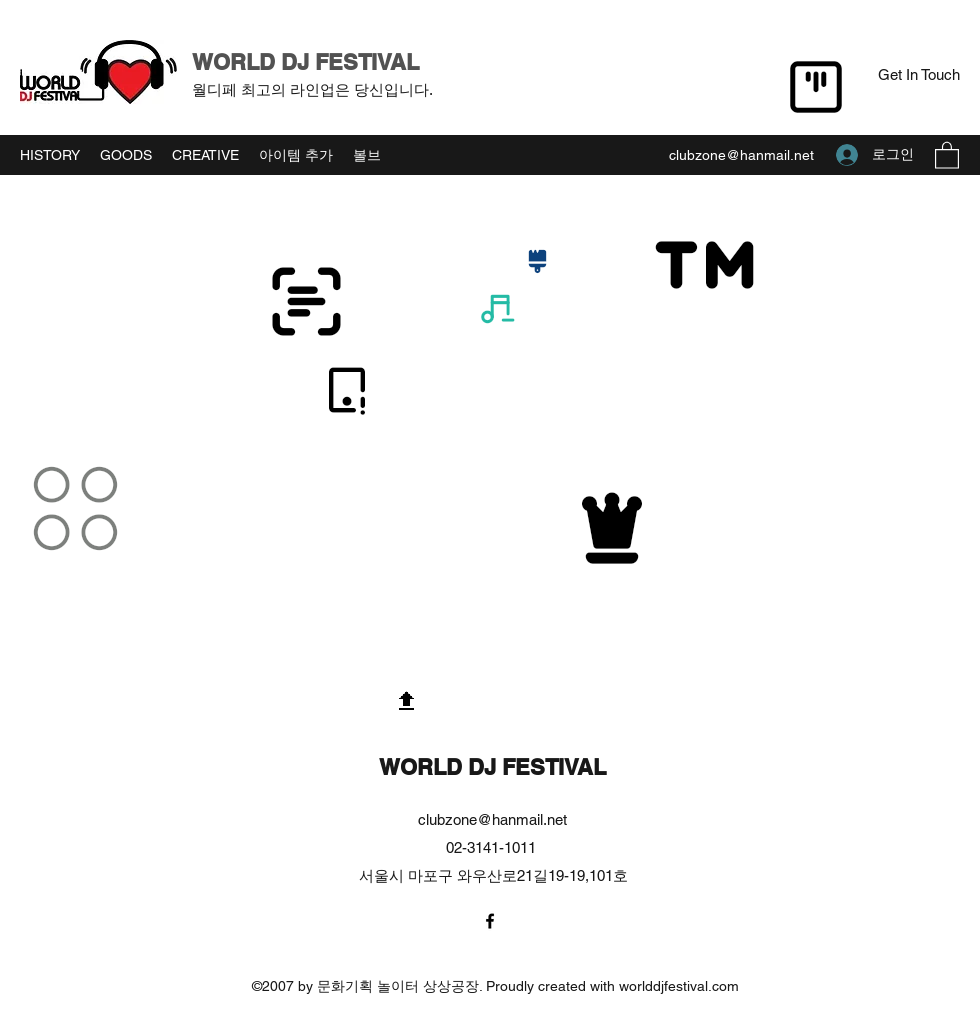 Image resolution: width=980 pixels, height=1031 pixels. What do you see at coordinates (497, 309) in the screenshot?
I see `remove a song from playlist` at bounding box center [497, 309].